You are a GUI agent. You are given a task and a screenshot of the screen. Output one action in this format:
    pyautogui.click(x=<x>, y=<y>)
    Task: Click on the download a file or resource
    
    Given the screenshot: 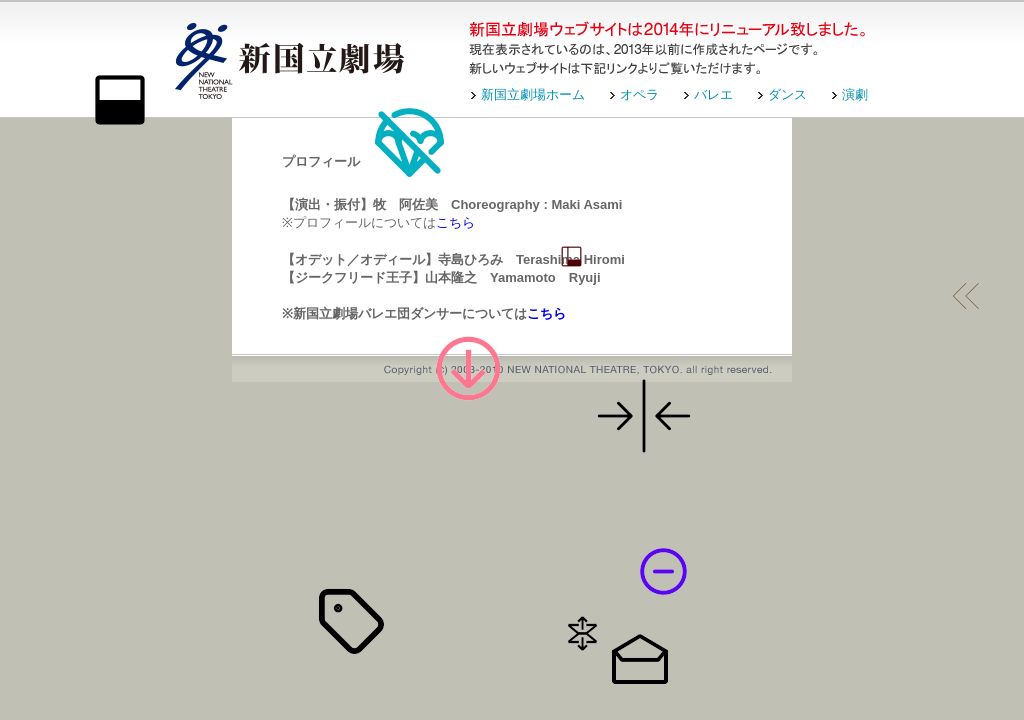 What is the action you would take?
    pyautogui.click(x=468, y=368)
    